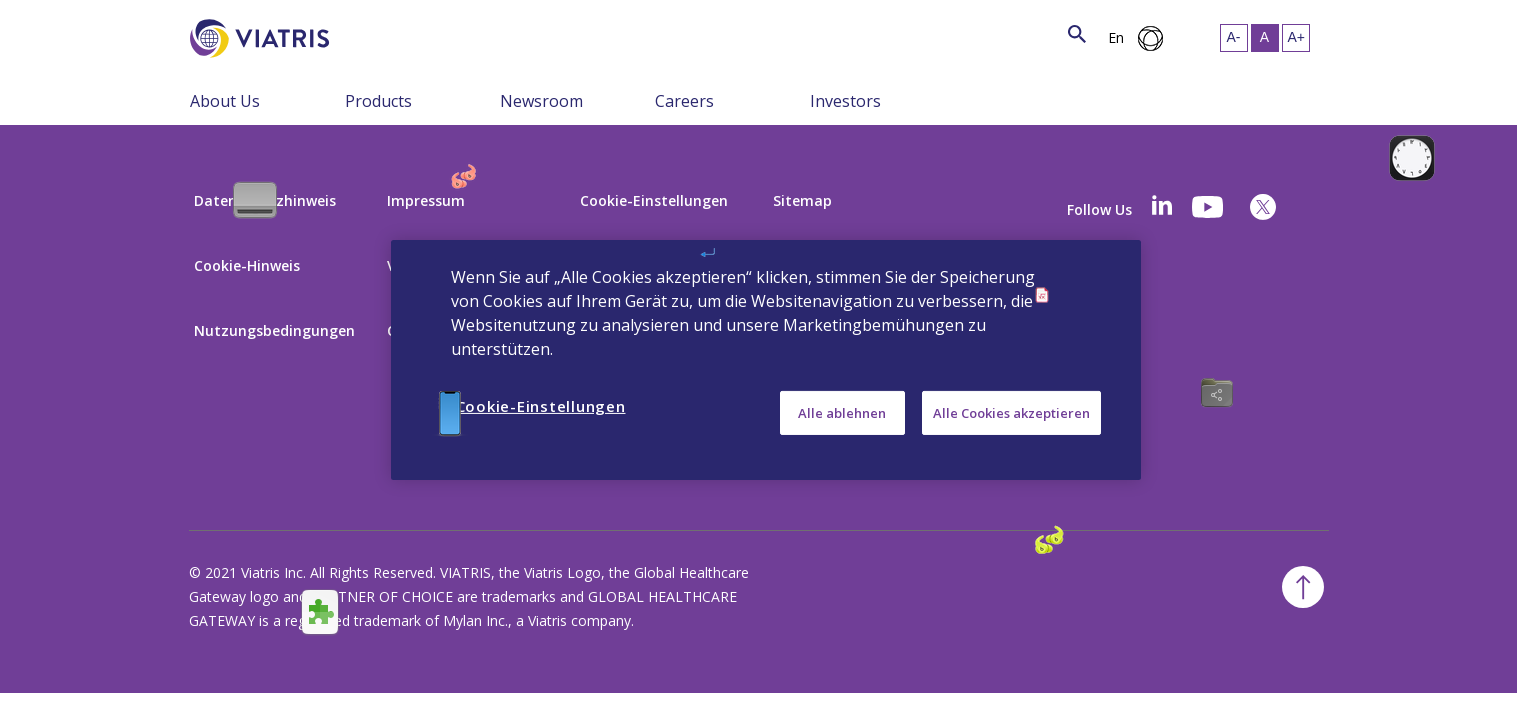 The width and height of the screenshot is (1517, 720). What do you see at coordinates (463, 176) in the screenshot?
I see `beats fit pro earbuds in coral pink` at bounding box center [463, 176].